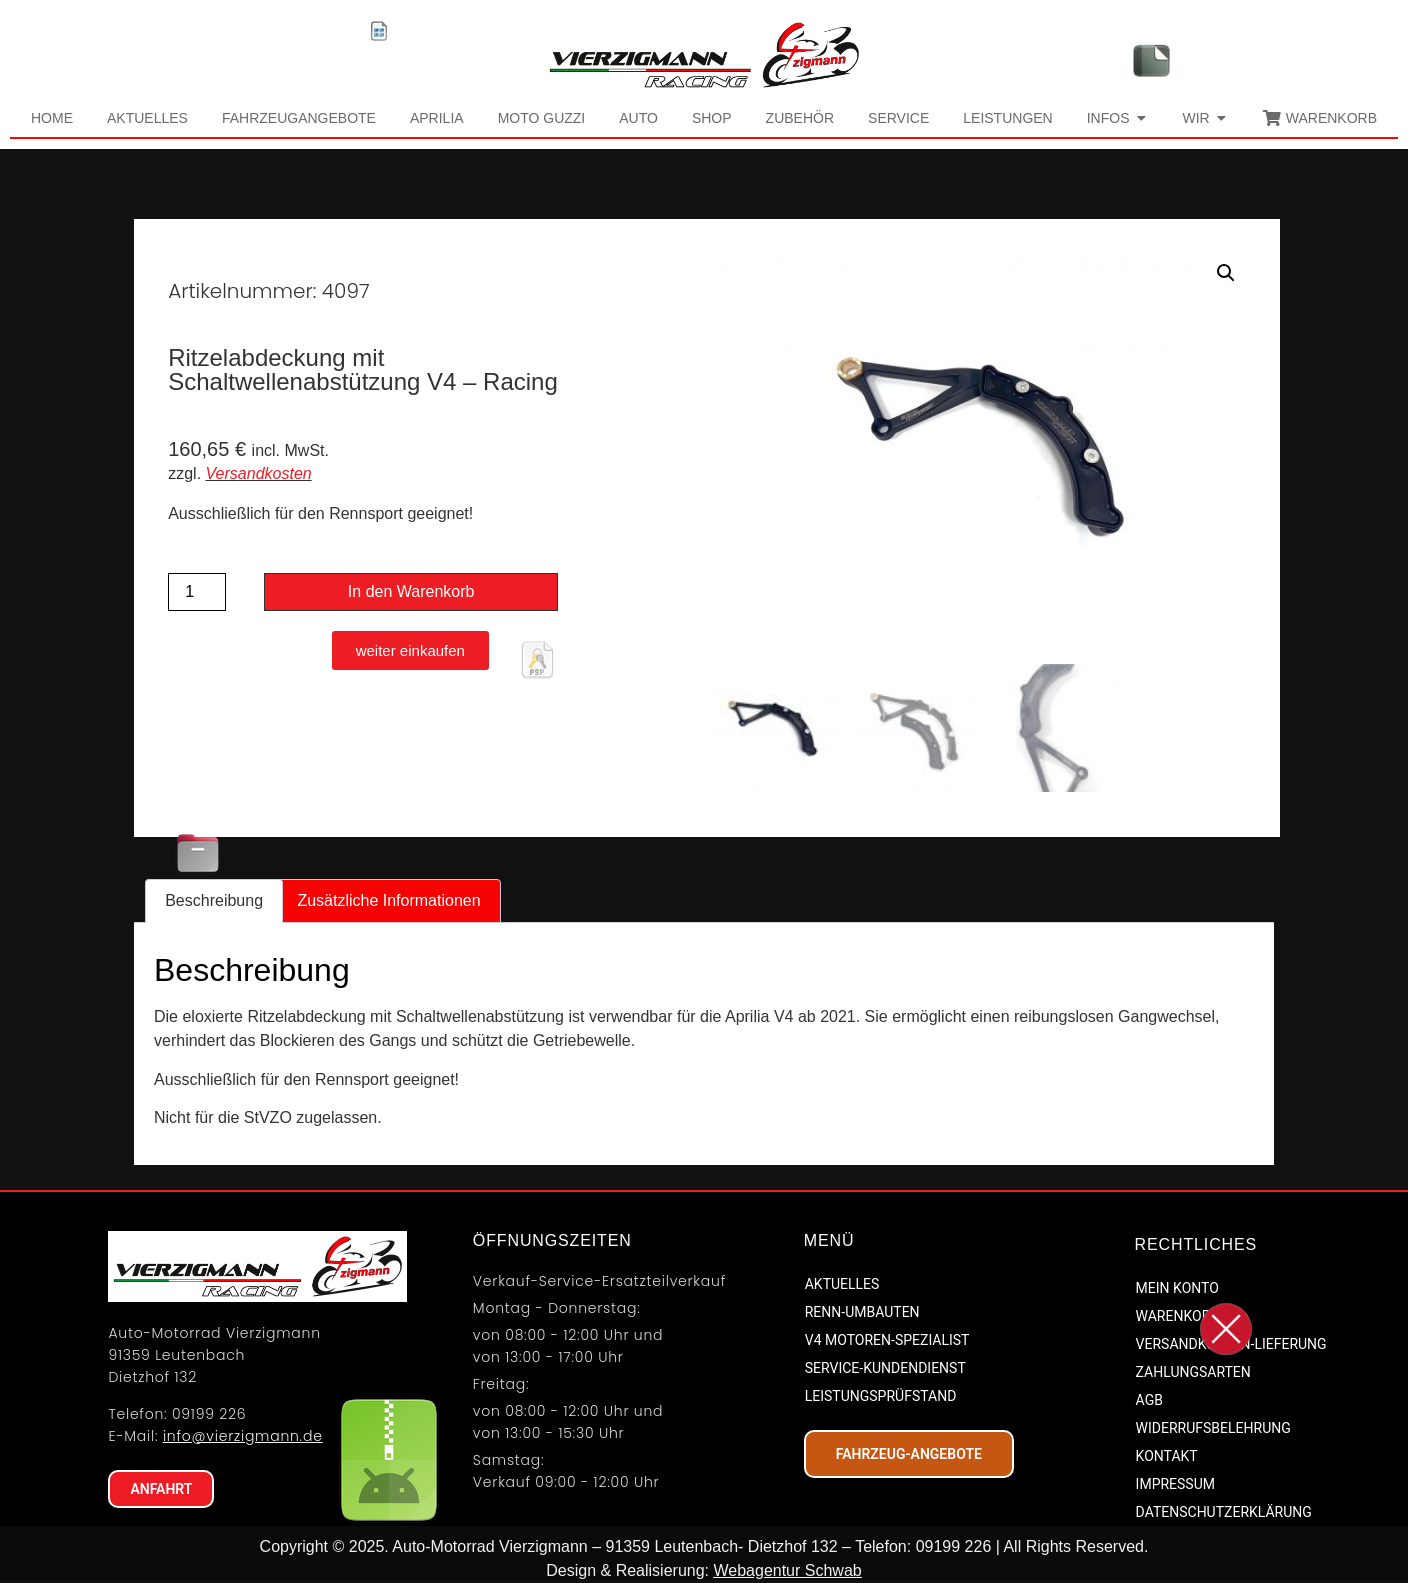 This screenshot has height=1583, width=1408. Describe the element at coordinates (389, 1460) in the screenshot. I see `an android application package file` at that location.